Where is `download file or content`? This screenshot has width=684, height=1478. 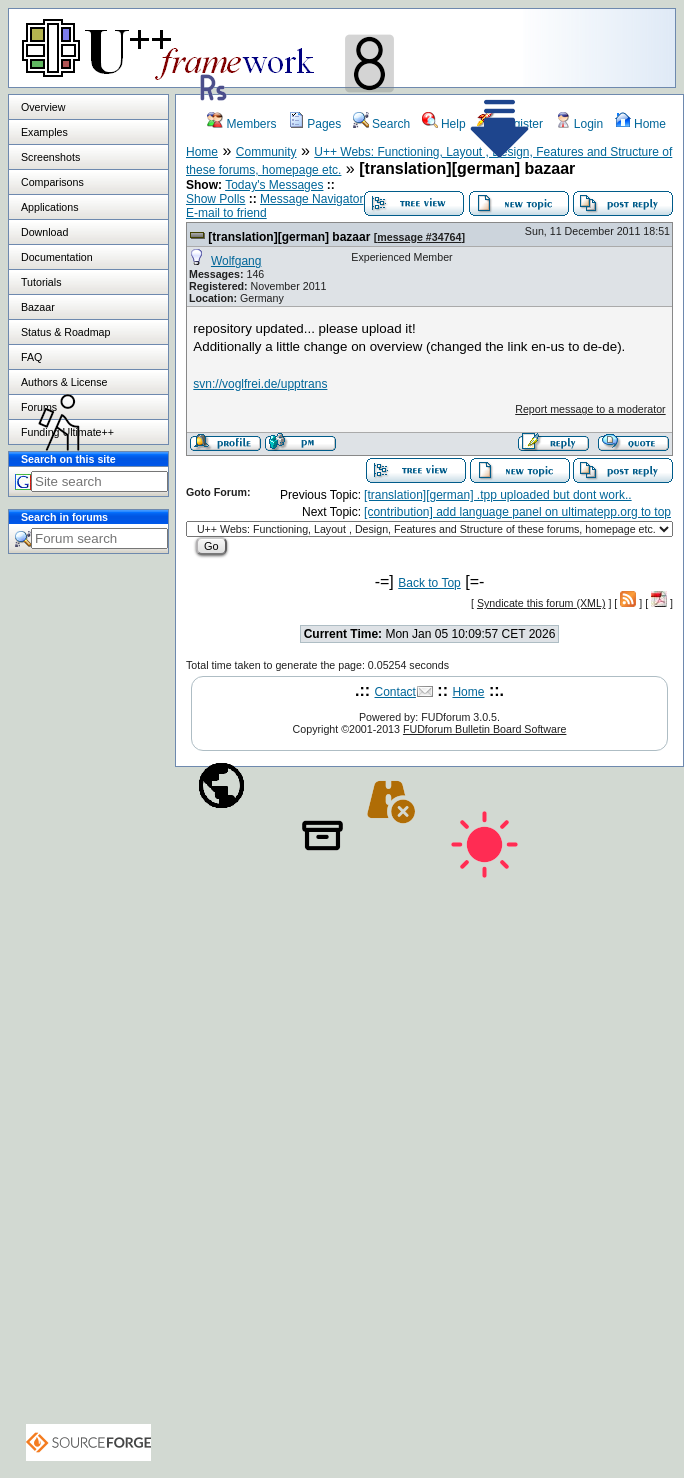 download file or content is located at coordinates (499, 126).